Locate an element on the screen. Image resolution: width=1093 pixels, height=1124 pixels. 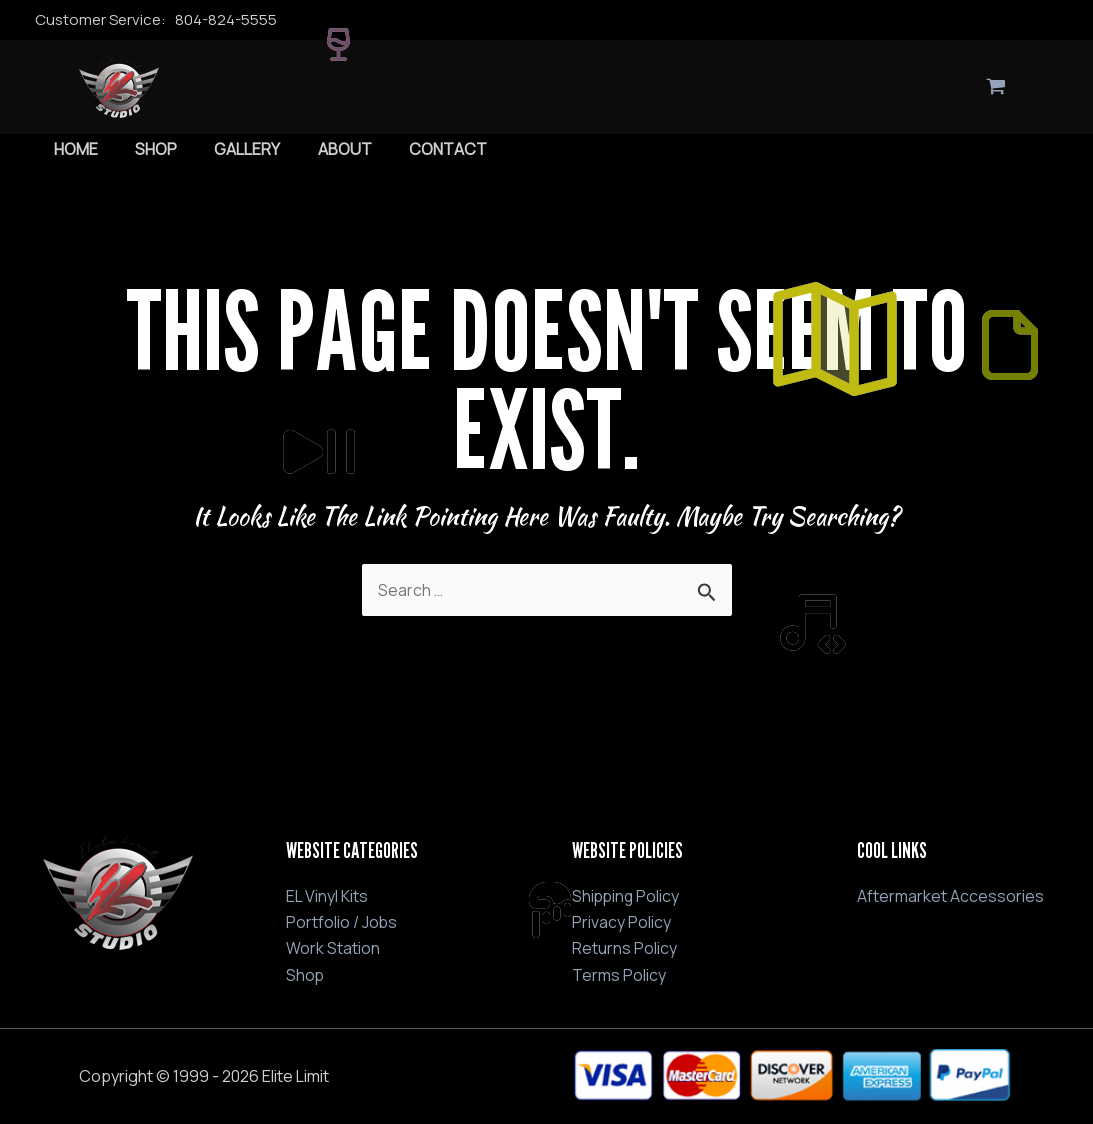
scroll down or view content below is located at coordinates (550, 910).